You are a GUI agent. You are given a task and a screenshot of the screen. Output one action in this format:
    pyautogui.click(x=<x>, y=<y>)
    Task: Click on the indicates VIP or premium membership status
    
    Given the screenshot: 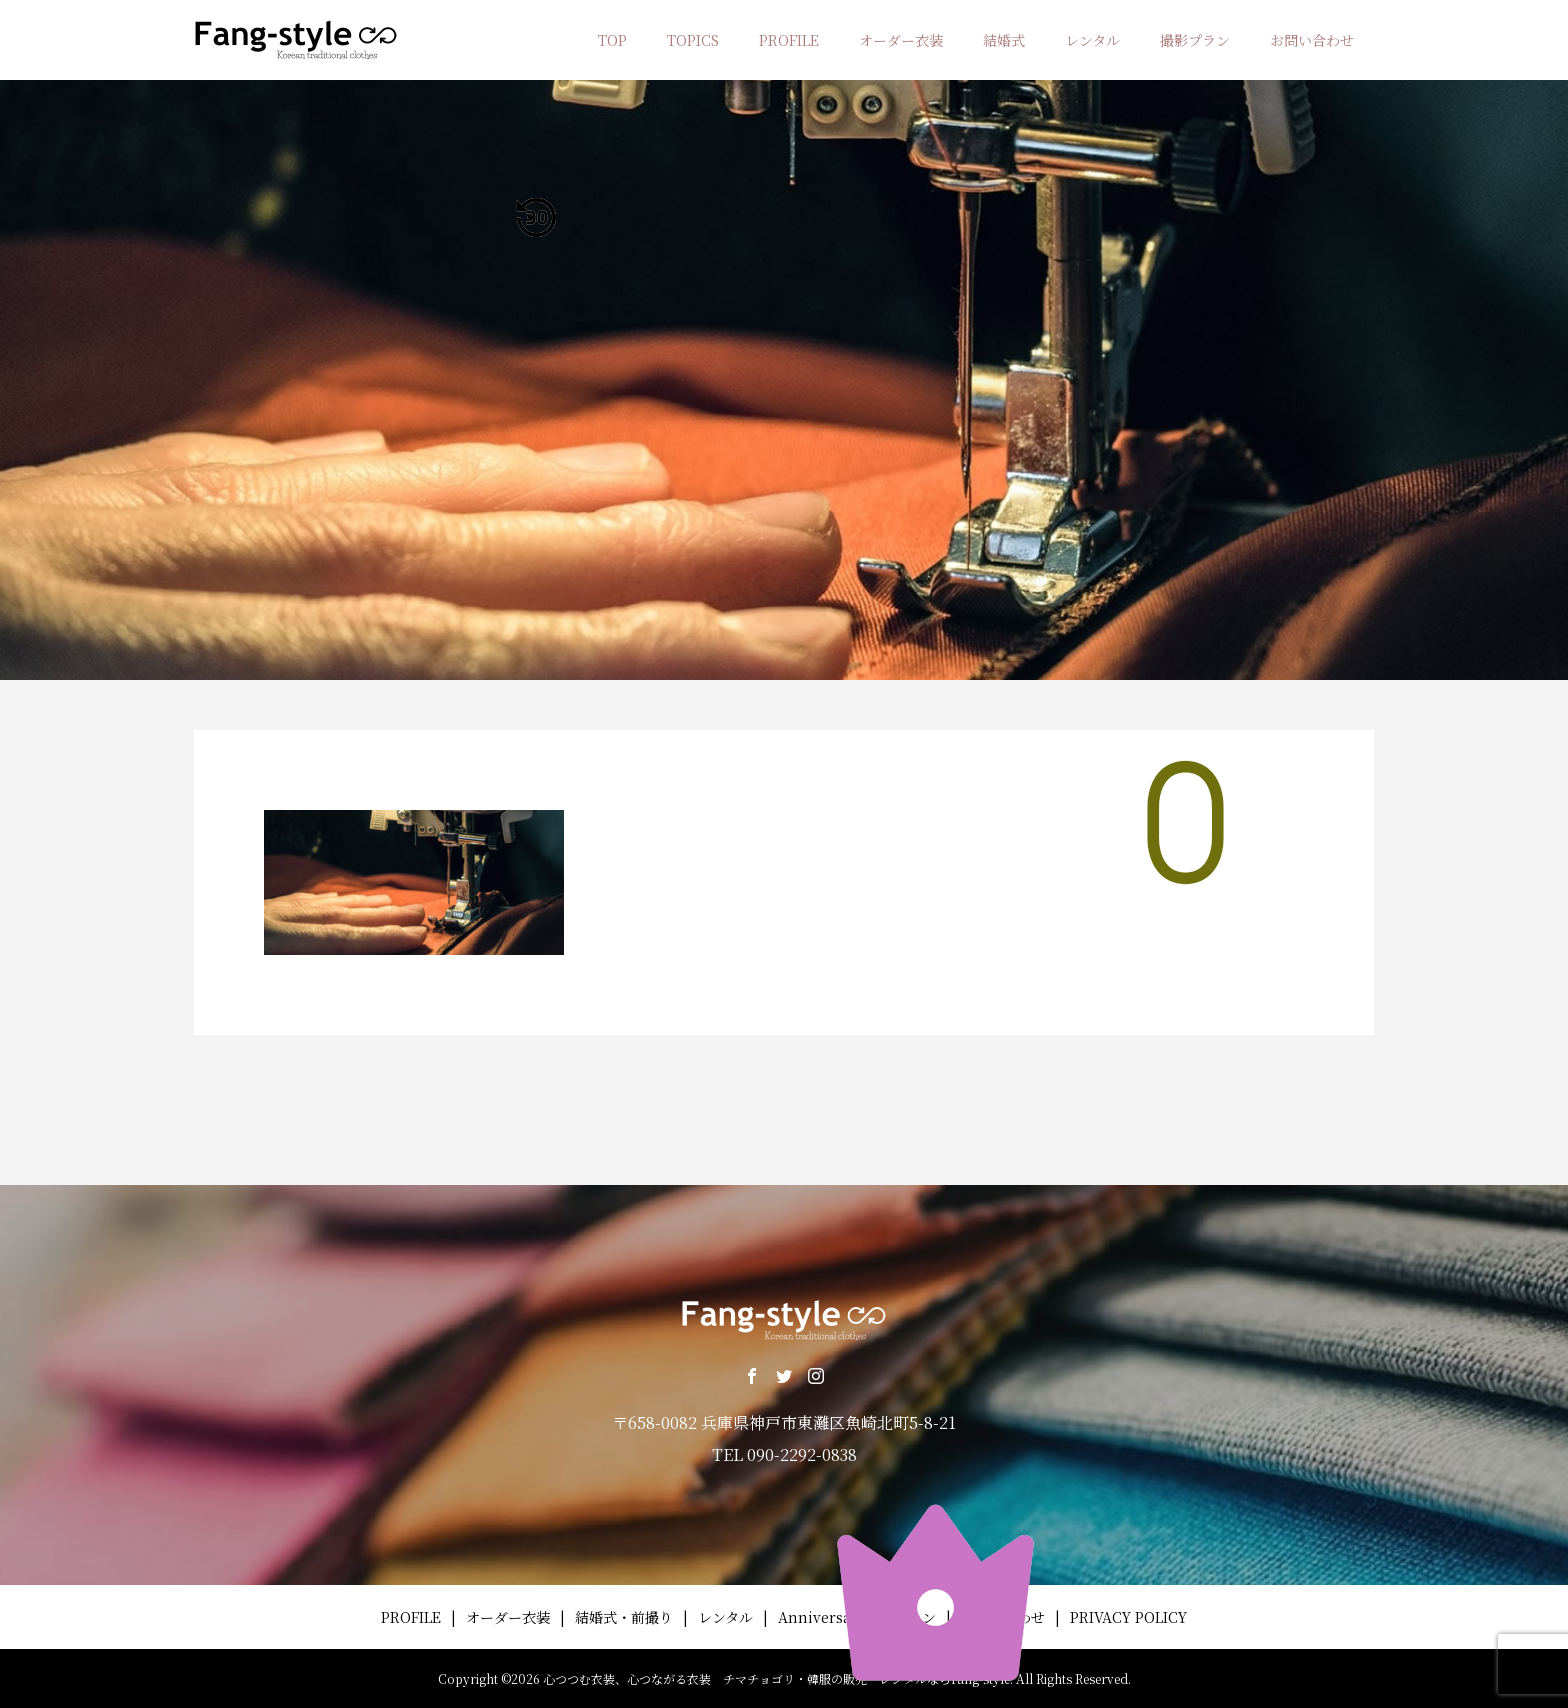 What is the action you would take?
    pyautogui.click(x=935, y=1598)
    